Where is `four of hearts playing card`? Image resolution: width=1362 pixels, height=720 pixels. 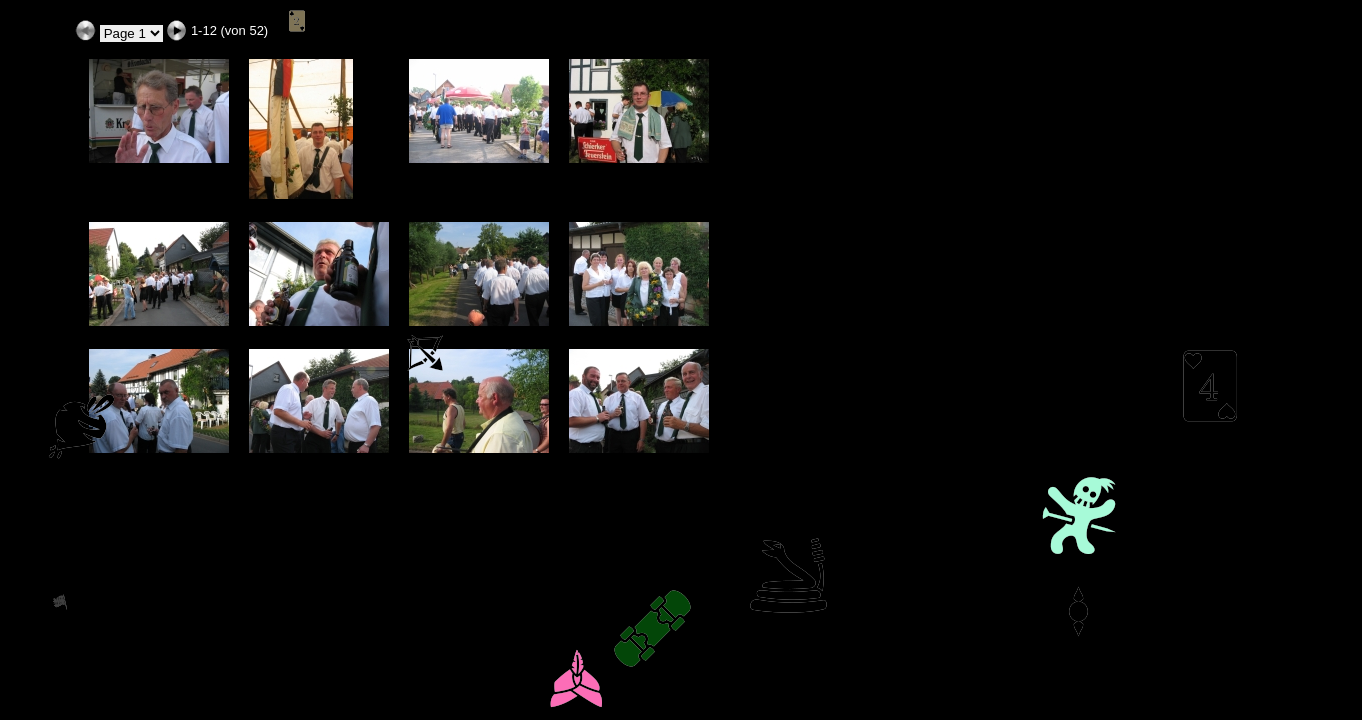 four of hearts playing card is located at coordinates (1210, 386).